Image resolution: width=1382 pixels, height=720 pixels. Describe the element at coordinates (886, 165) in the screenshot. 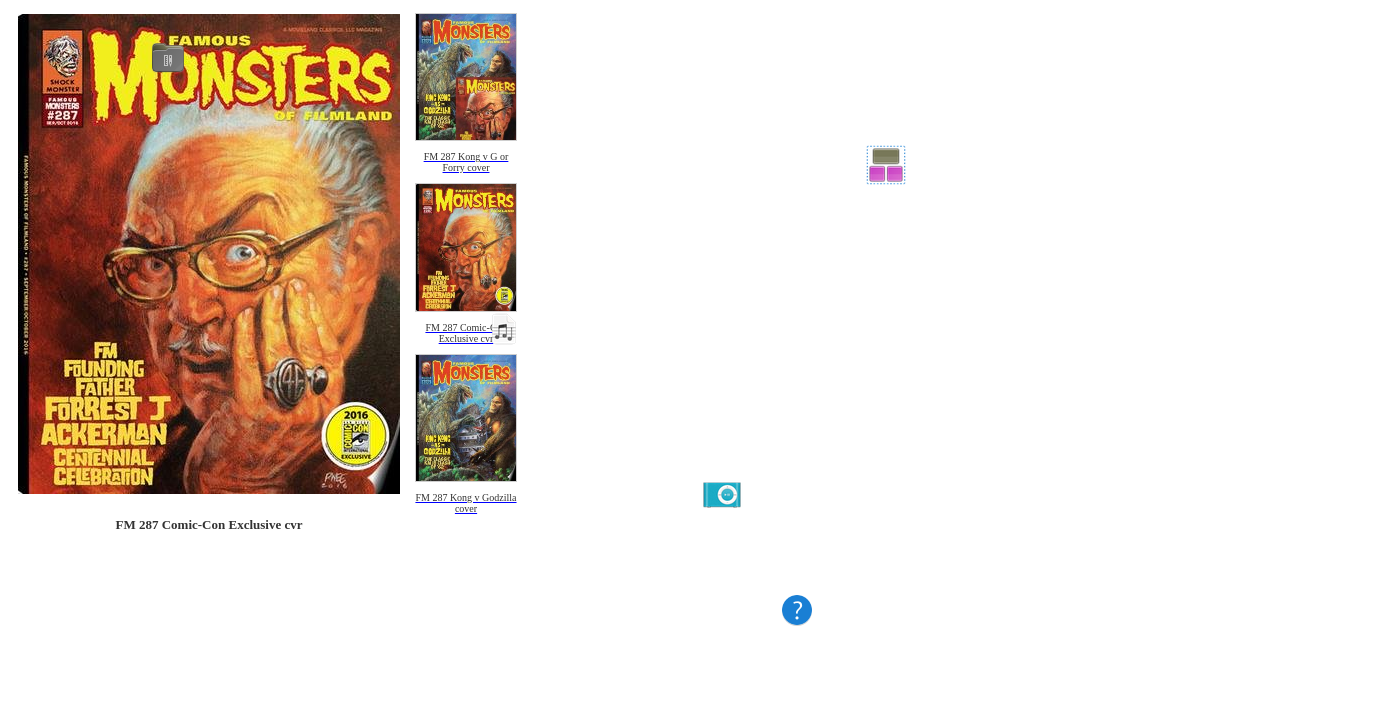

I see `select all items in the current view` at that location.